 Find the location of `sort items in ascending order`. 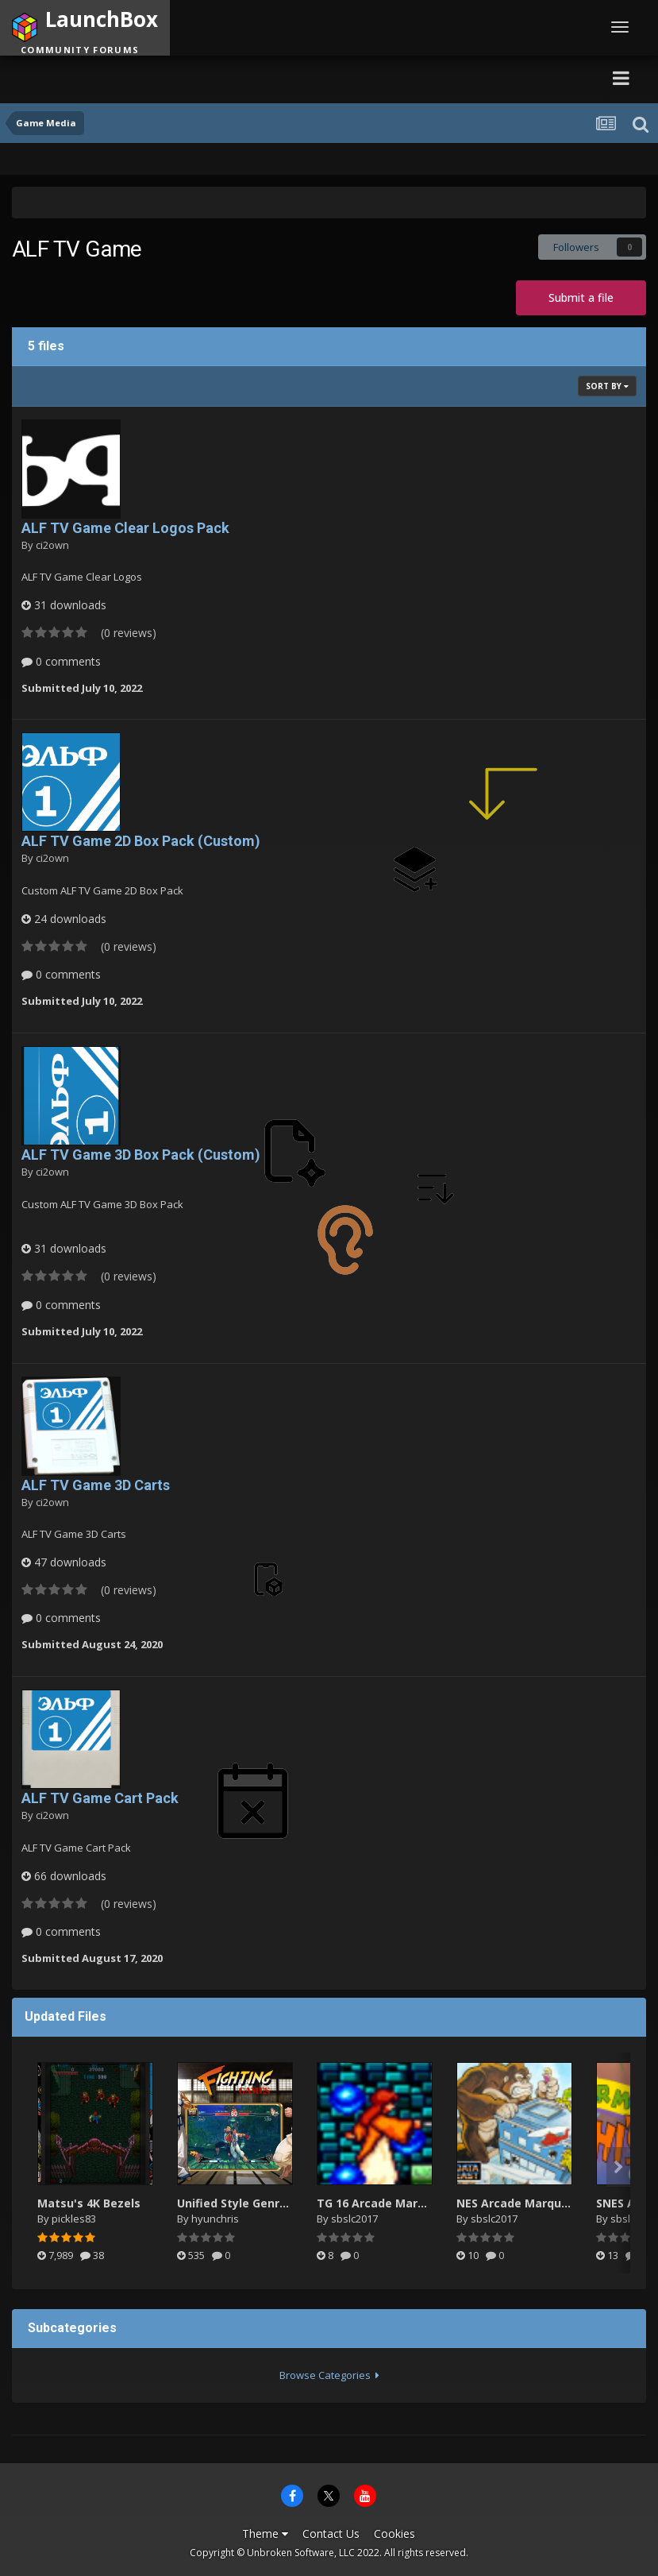

sort items in ascending order is located at coordinates (434, 1188).